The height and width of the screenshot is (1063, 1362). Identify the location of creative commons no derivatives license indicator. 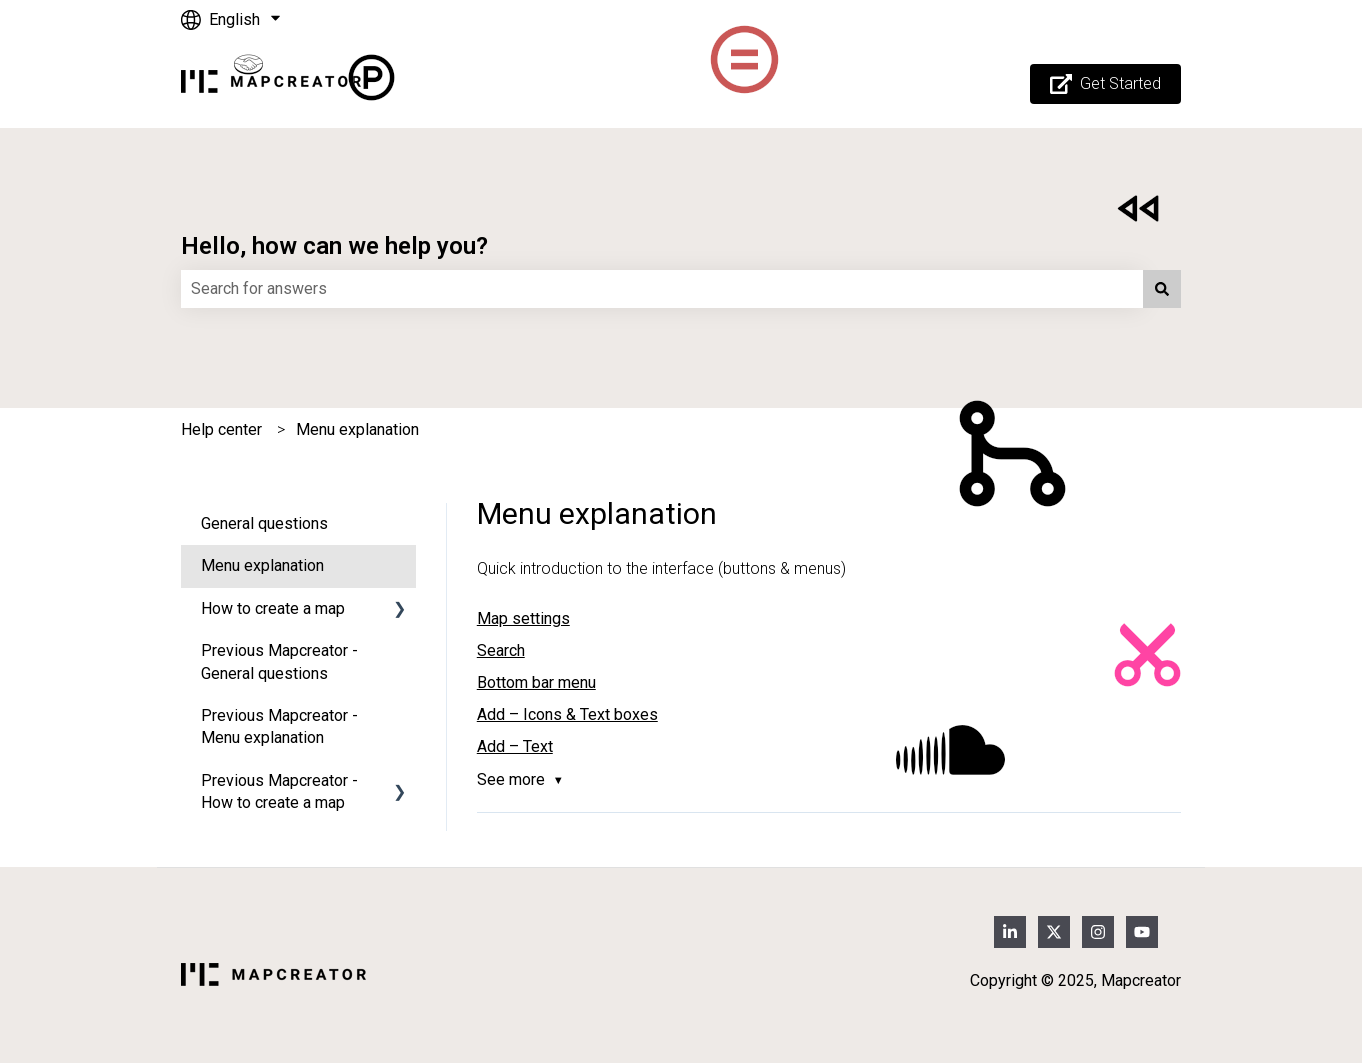
(744, 59).